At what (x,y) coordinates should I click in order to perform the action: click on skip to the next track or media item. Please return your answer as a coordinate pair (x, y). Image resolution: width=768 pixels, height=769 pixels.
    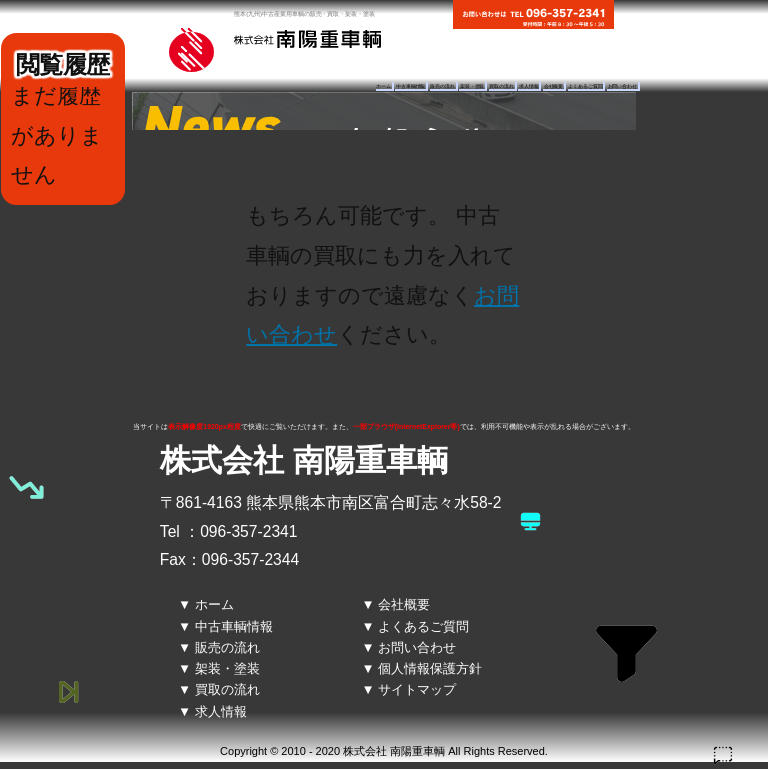
    Looking at the image, I should click on (69, 692).